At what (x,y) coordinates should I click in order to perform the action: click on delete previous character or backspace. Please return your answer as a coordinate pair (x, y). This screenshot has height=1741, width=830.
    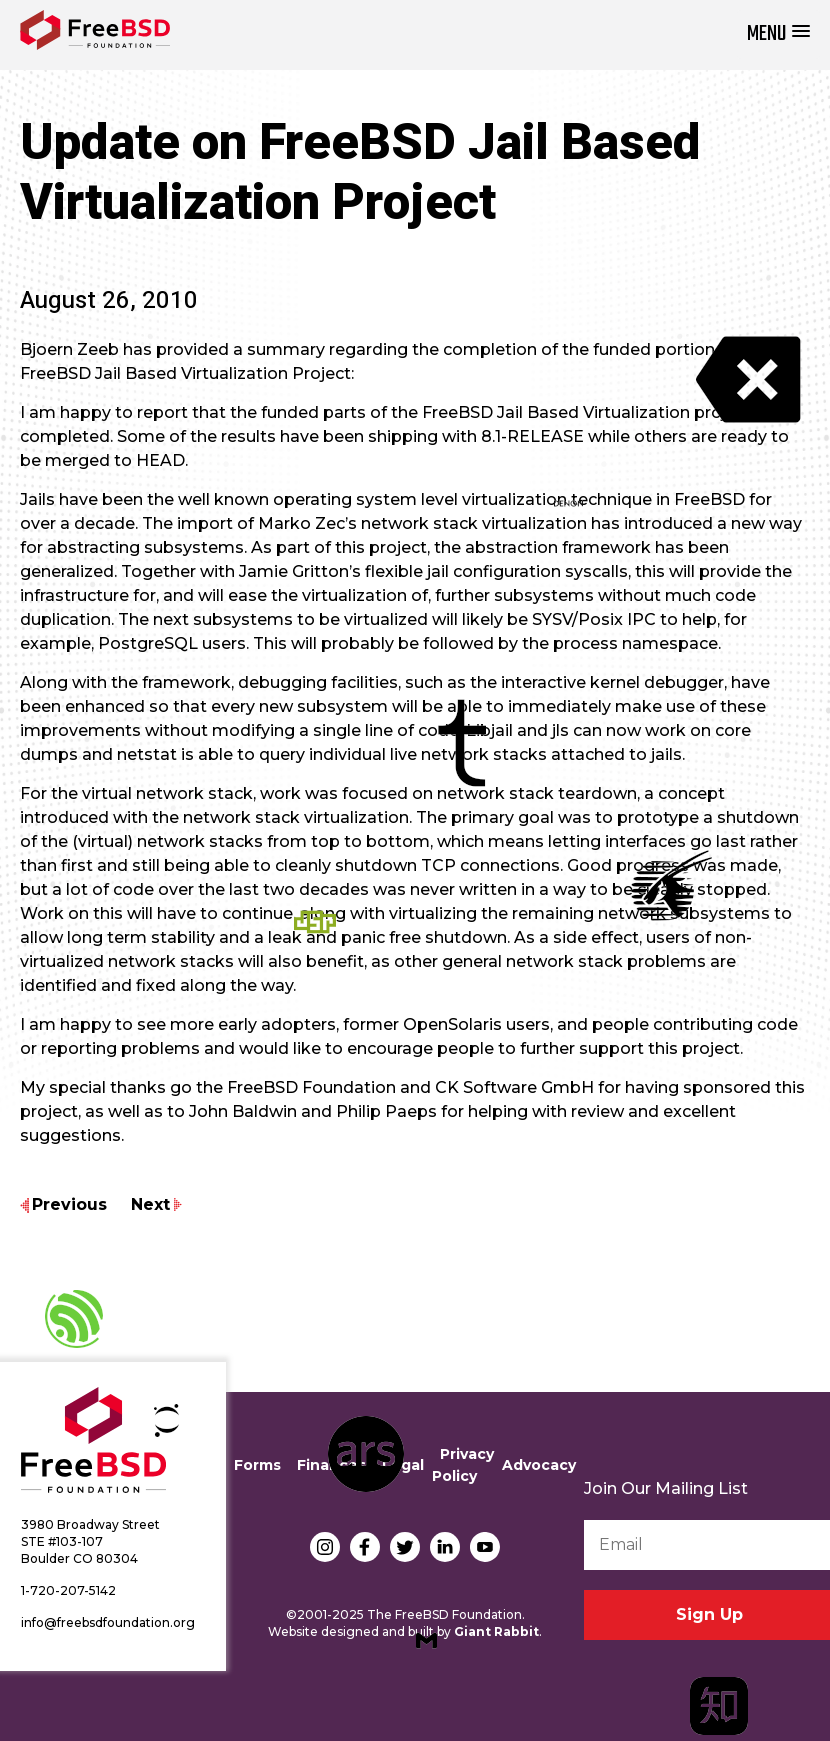
    Looking at the image, I should click on (752, 379).